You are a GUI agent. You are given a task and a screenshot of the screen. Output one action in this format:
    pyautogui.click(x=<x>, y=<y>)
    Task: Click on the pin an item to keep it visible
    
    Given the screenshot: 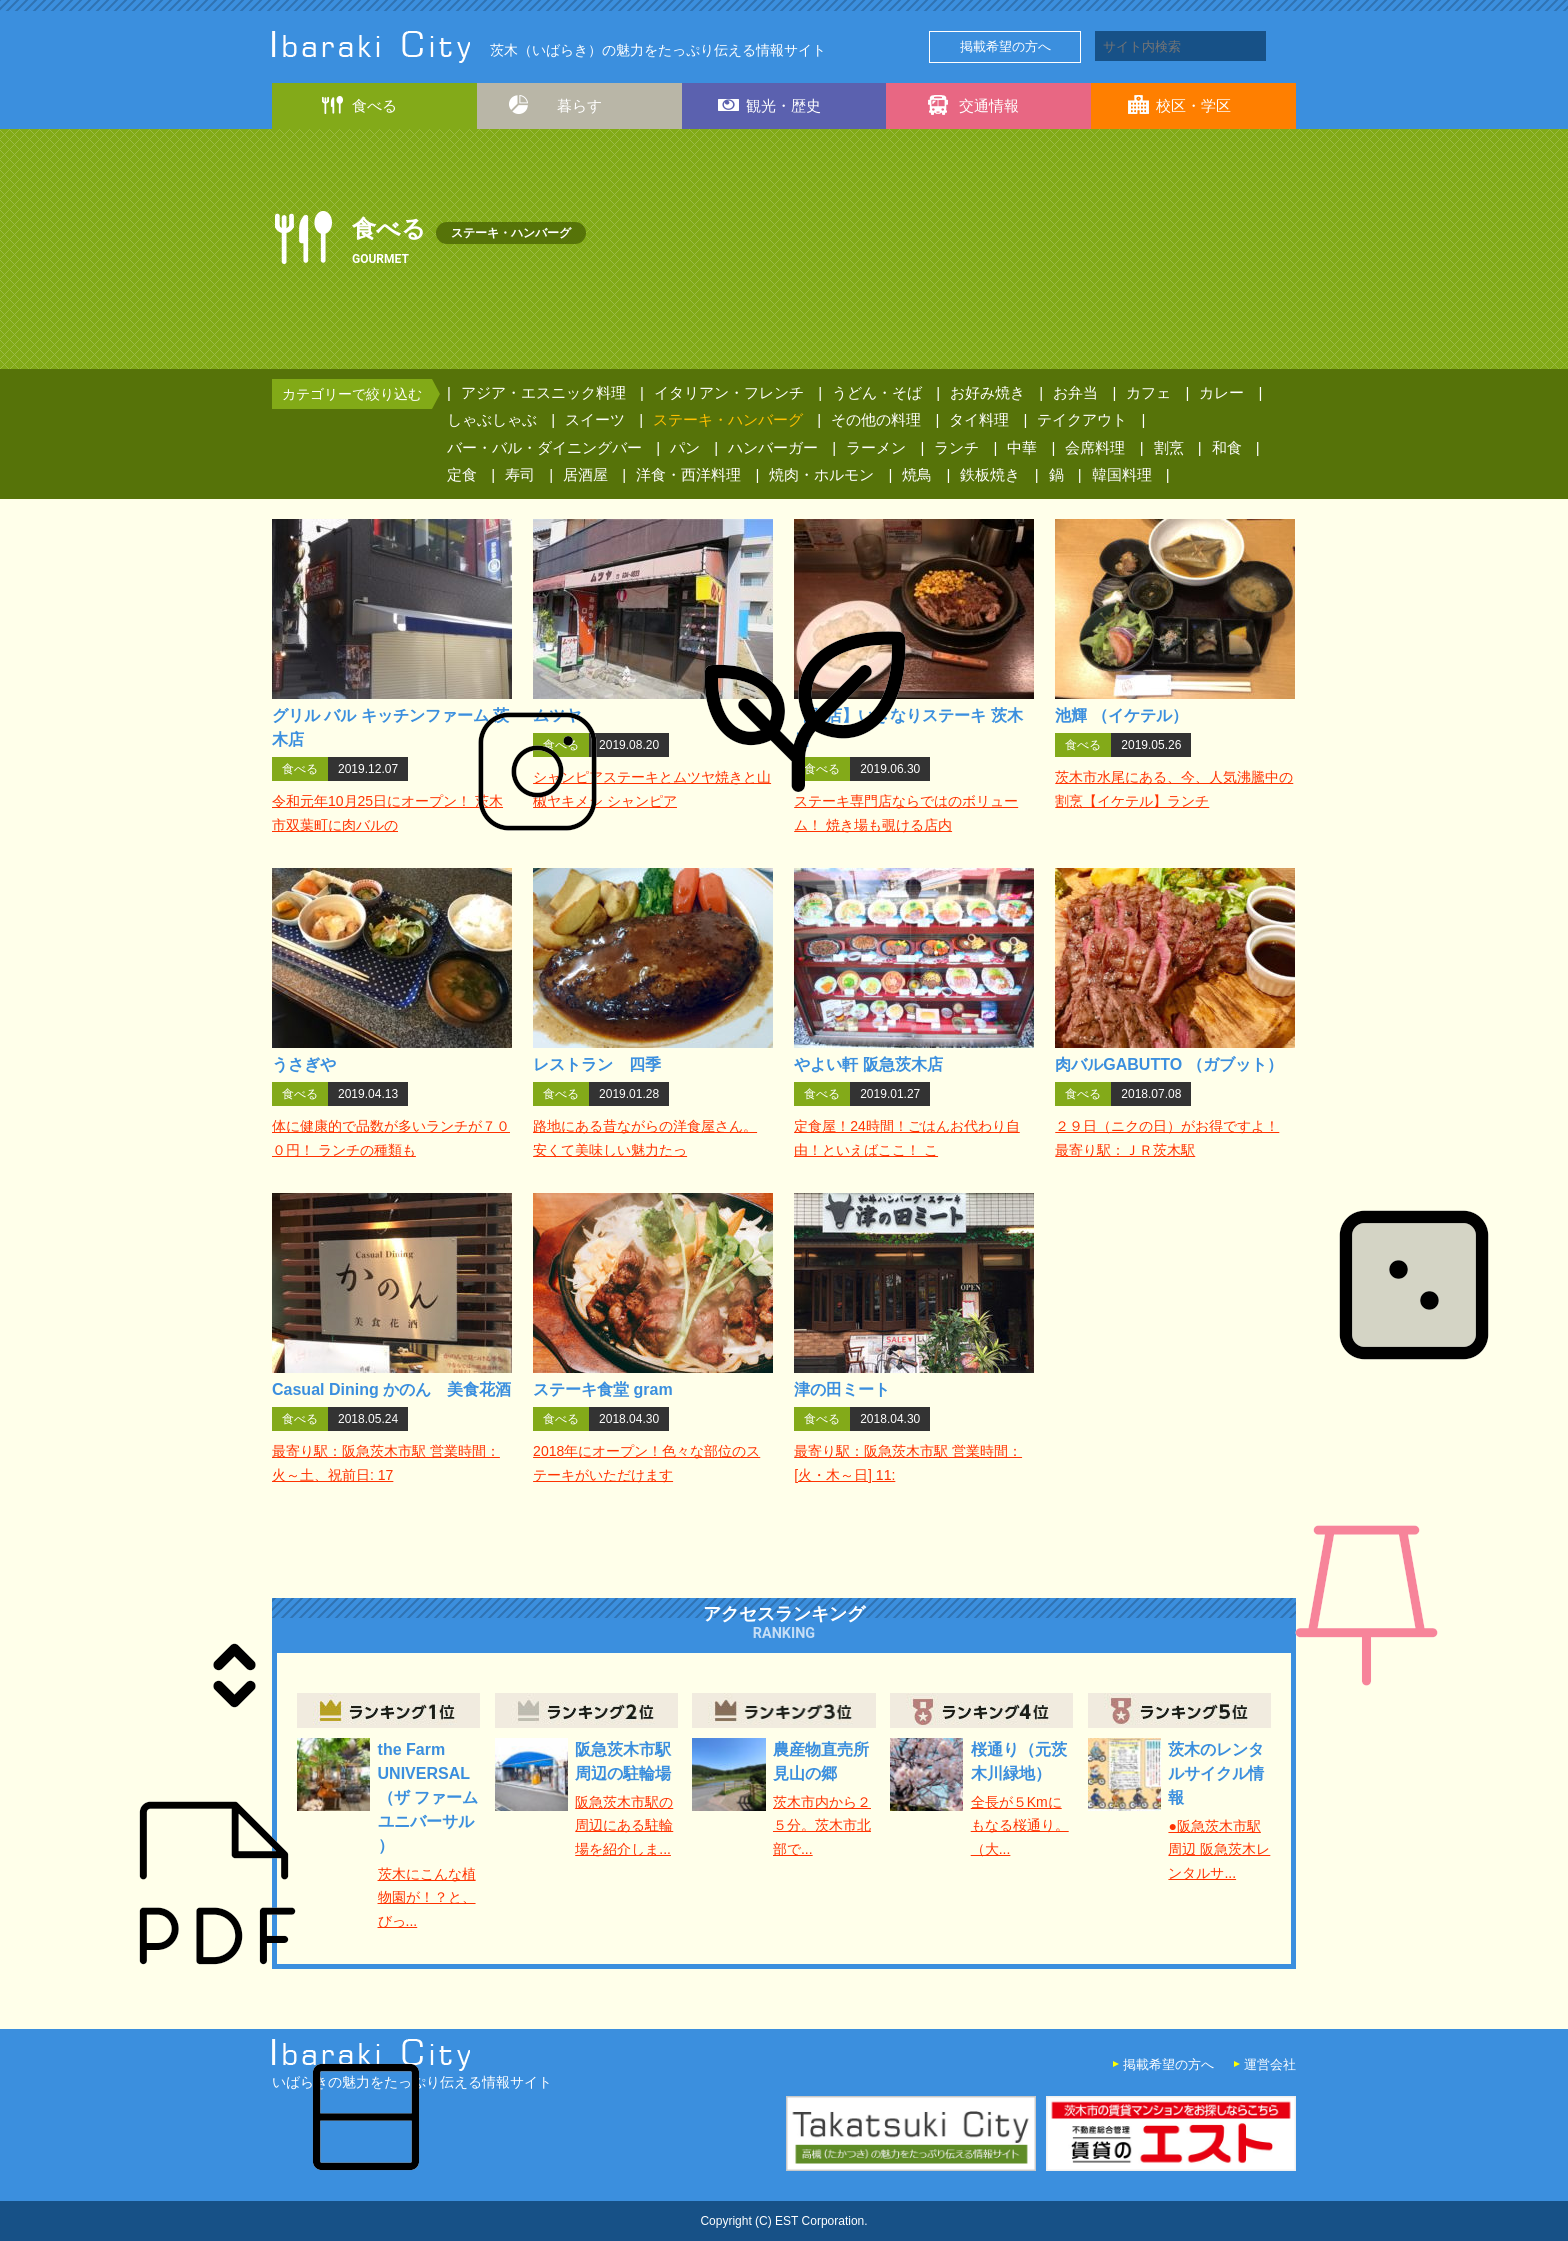 What is the action you would take?
    pyautogui.click(x=1366, y=1596)
    